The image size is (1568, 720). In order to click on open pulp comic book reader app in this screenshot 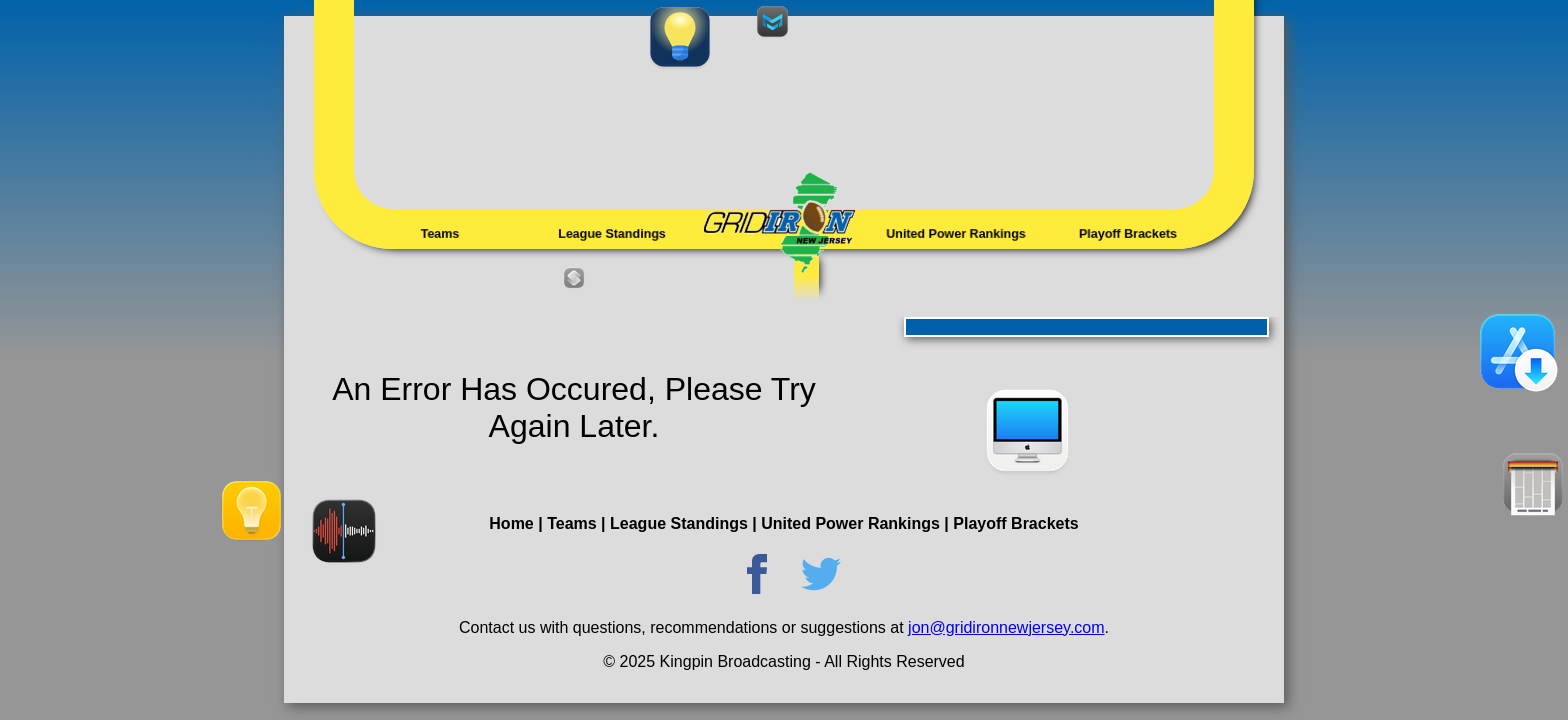, I will do `click(1533, 483)`.